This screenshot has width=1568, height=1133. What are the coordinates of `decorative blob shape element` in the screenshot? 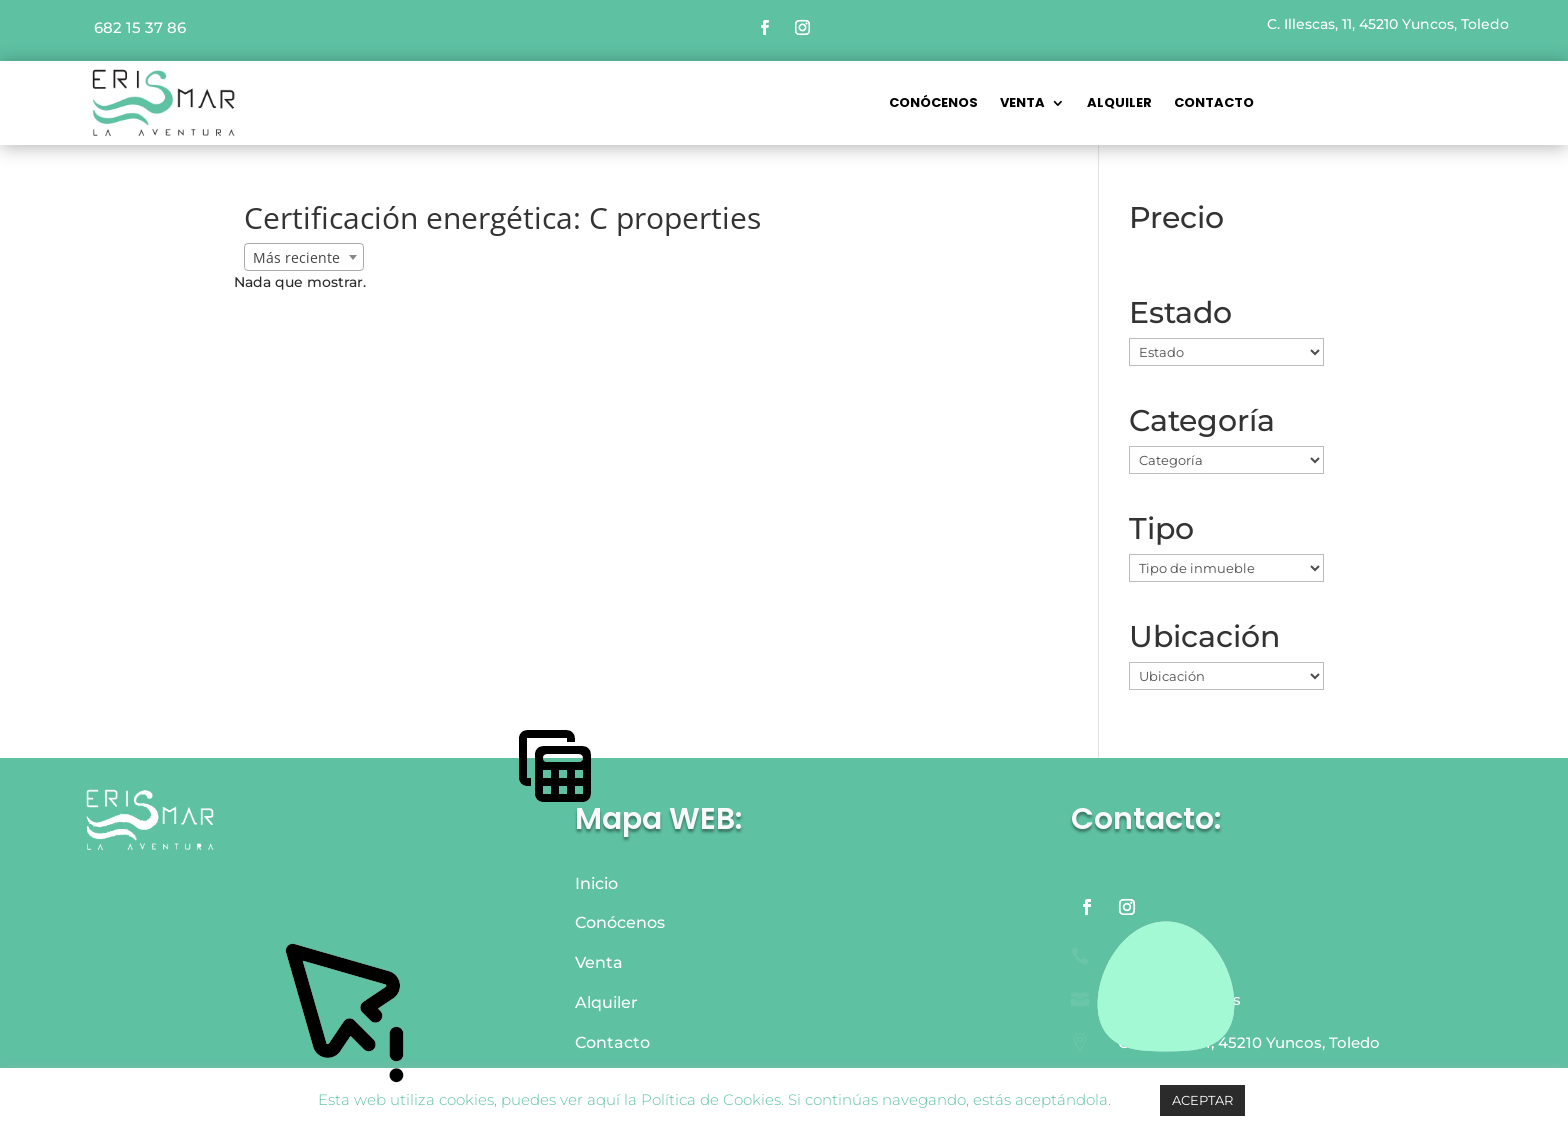 It's located at (1166, 983).